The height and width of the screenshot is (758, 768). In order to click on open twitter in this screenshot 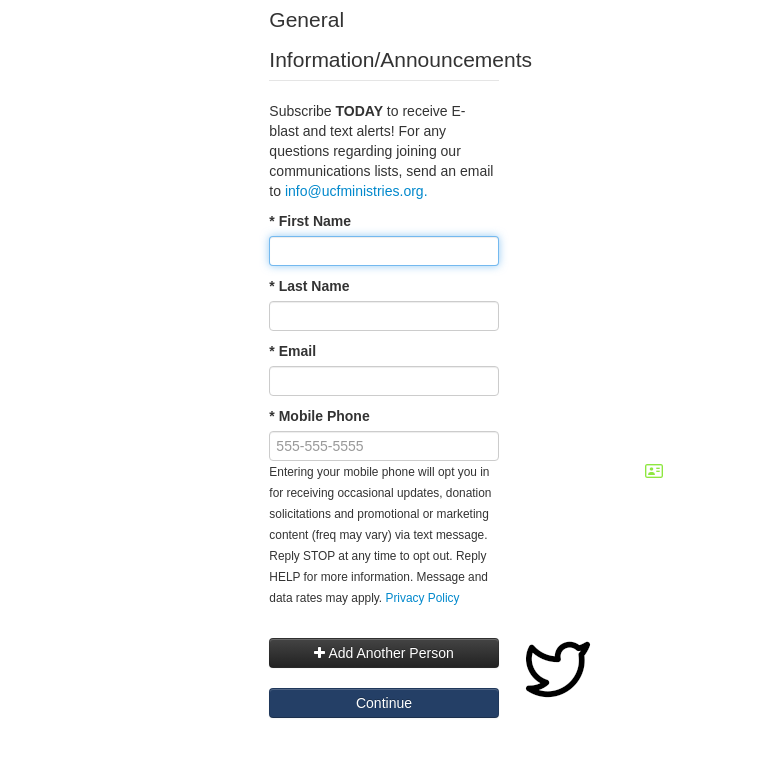, I will do `click(558, 668)`.